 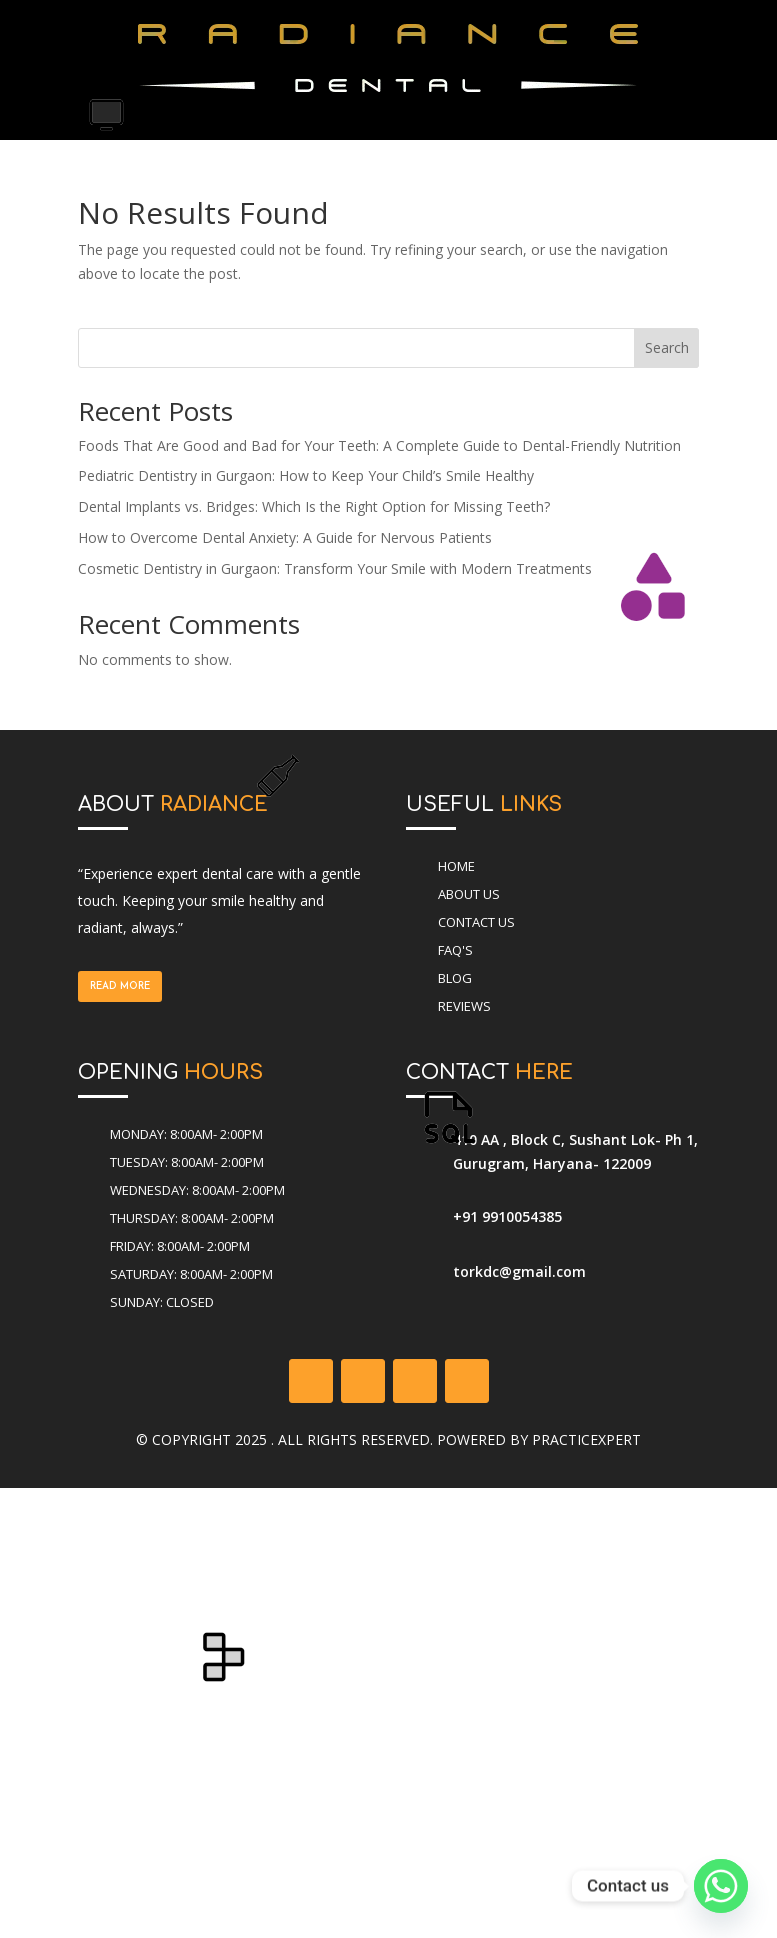 I want to click on view on desktop display, so click(x=106, y=113).